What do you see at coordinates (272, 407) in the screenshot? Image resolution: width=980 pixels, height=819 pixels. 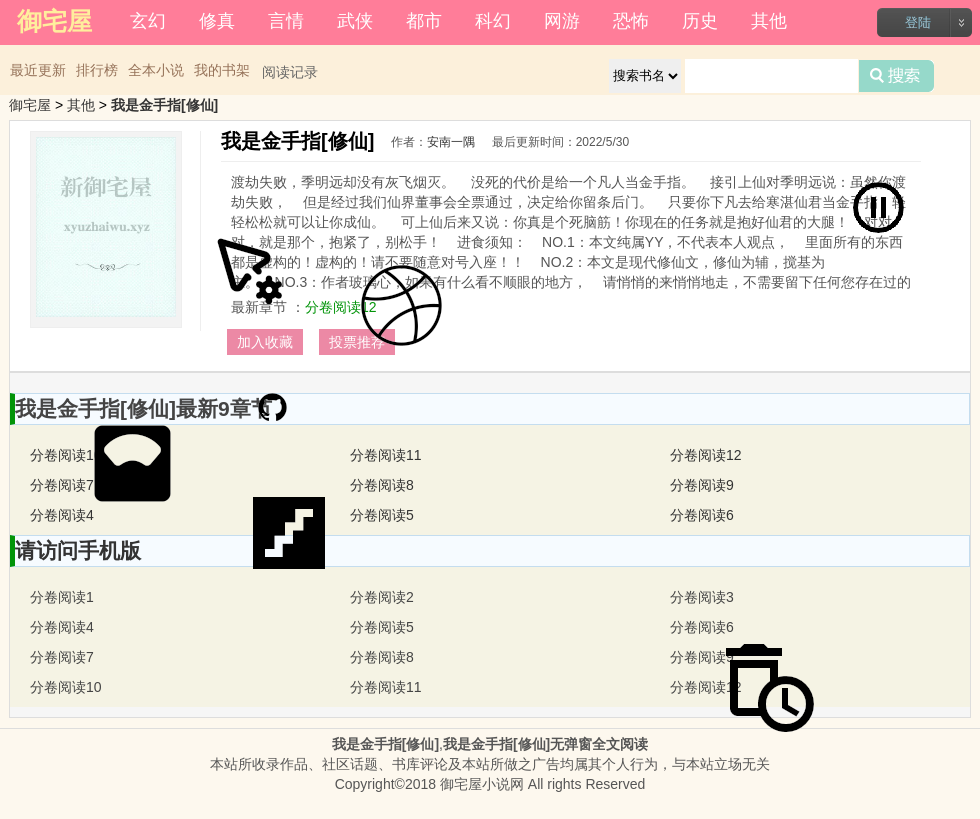 I see `view project on github` at bounding box center [272, 407].